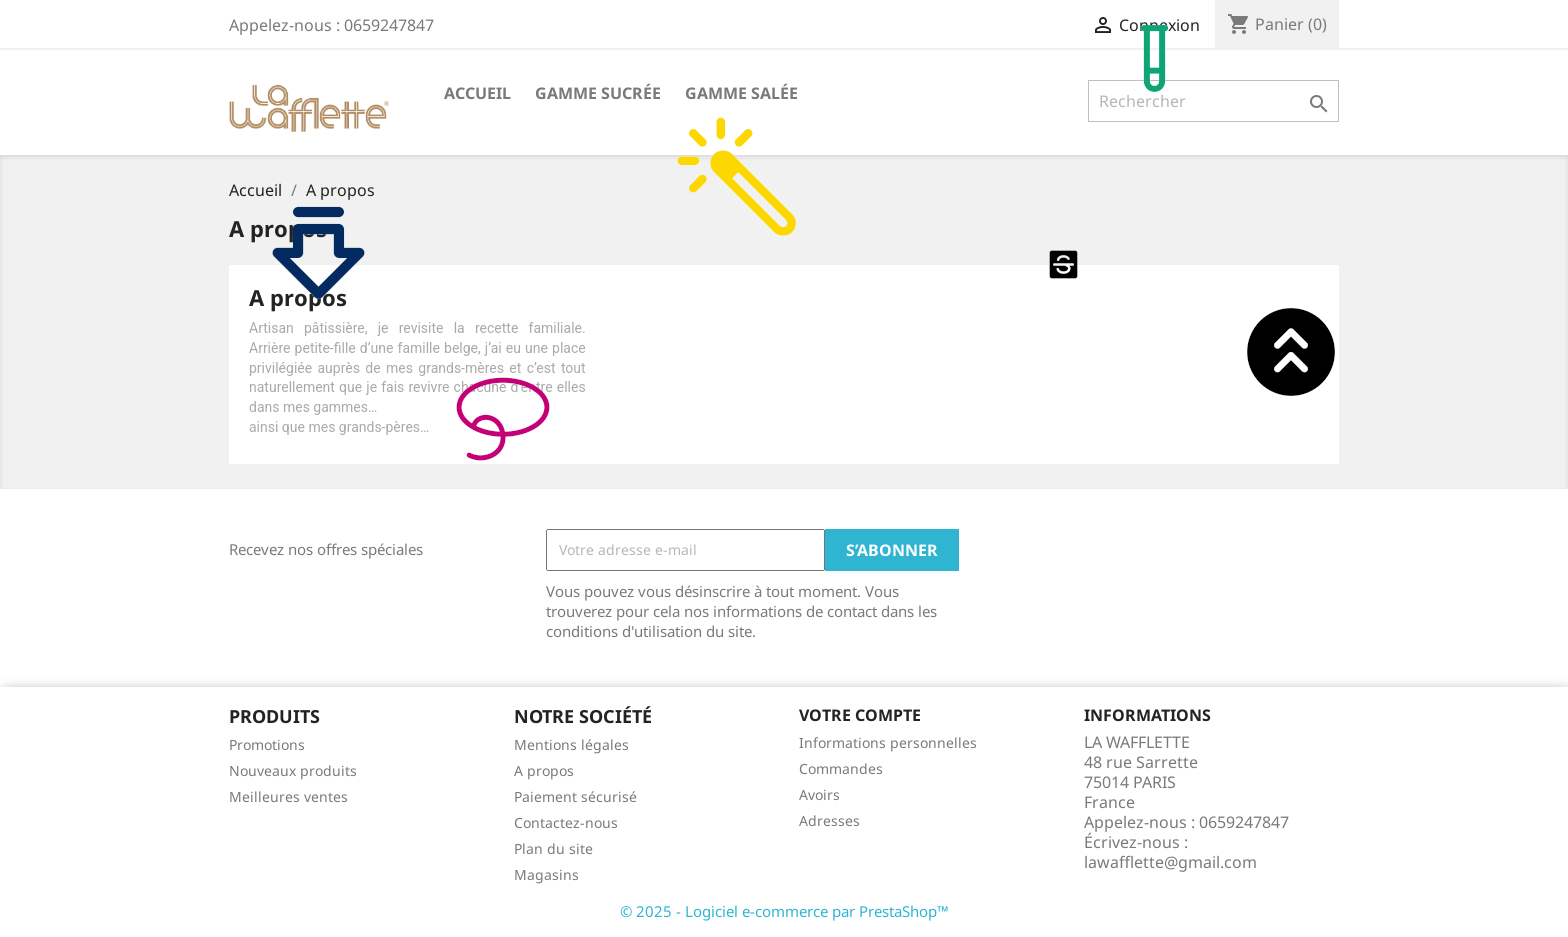 This screenshot has width=1568, height=937. I want to click on use lasso selection tool, so click(503, 414).